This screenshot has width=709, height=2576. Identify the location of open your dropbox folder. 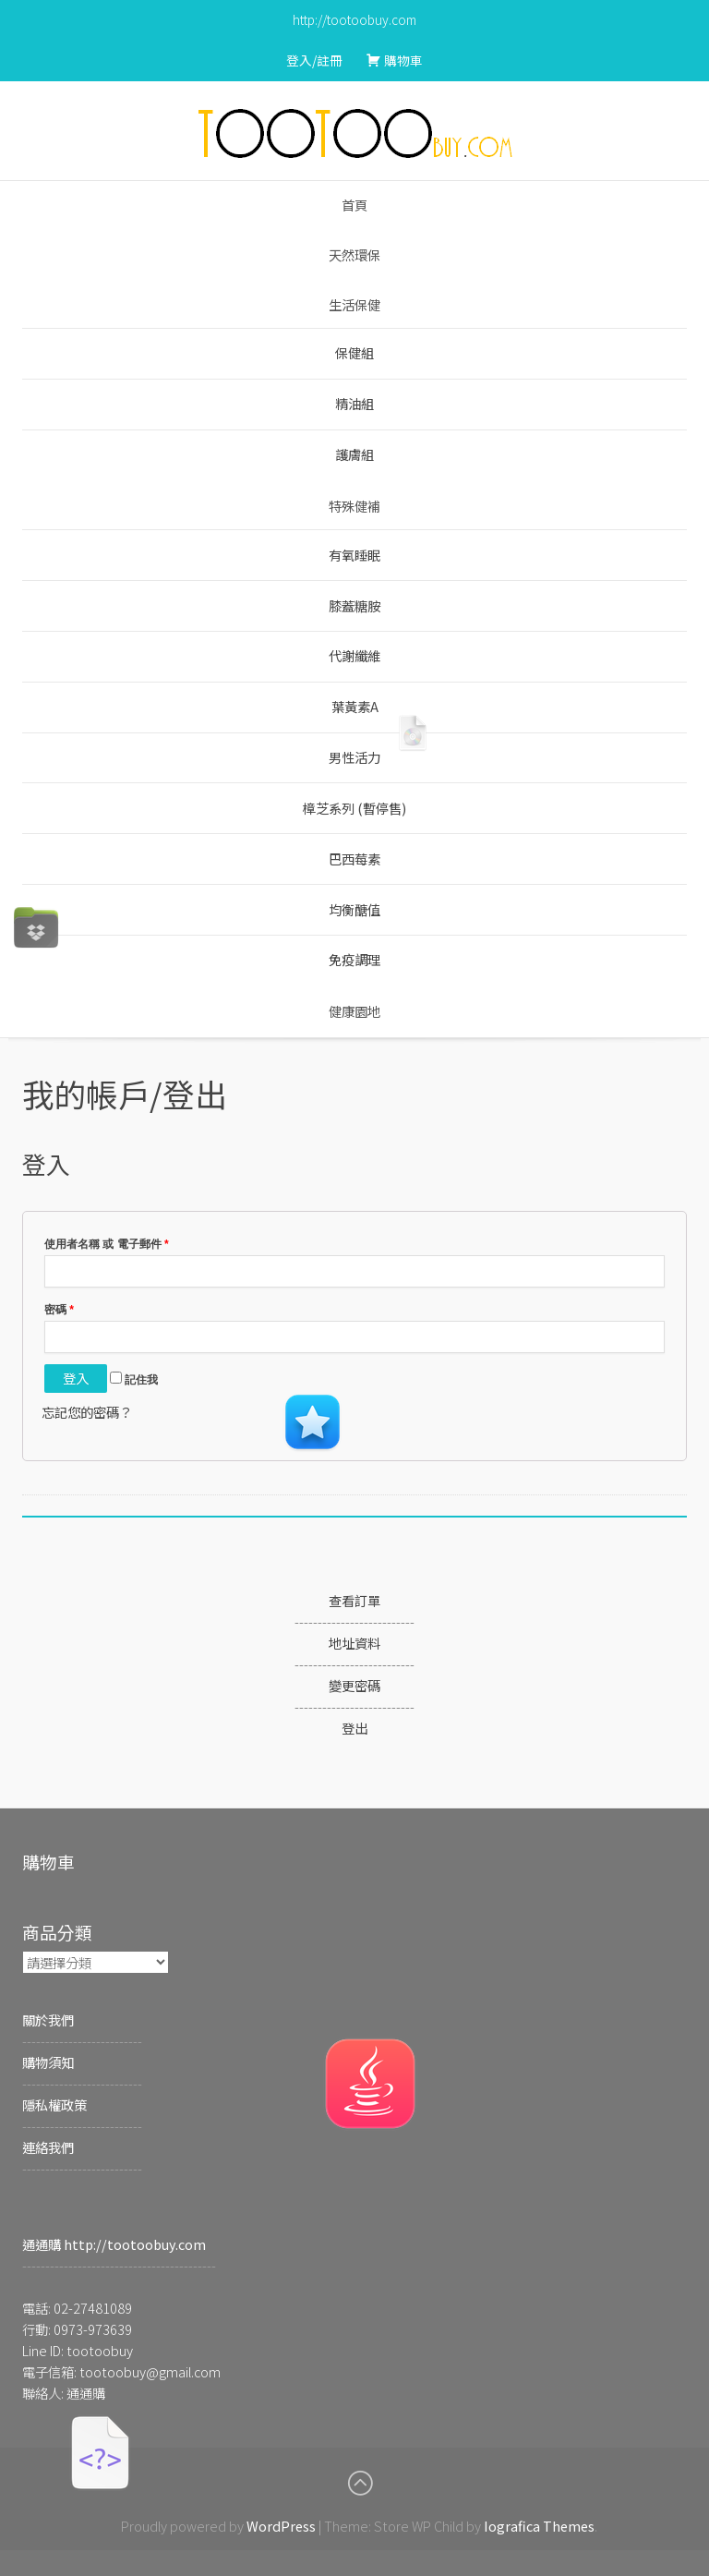
(36, 927).